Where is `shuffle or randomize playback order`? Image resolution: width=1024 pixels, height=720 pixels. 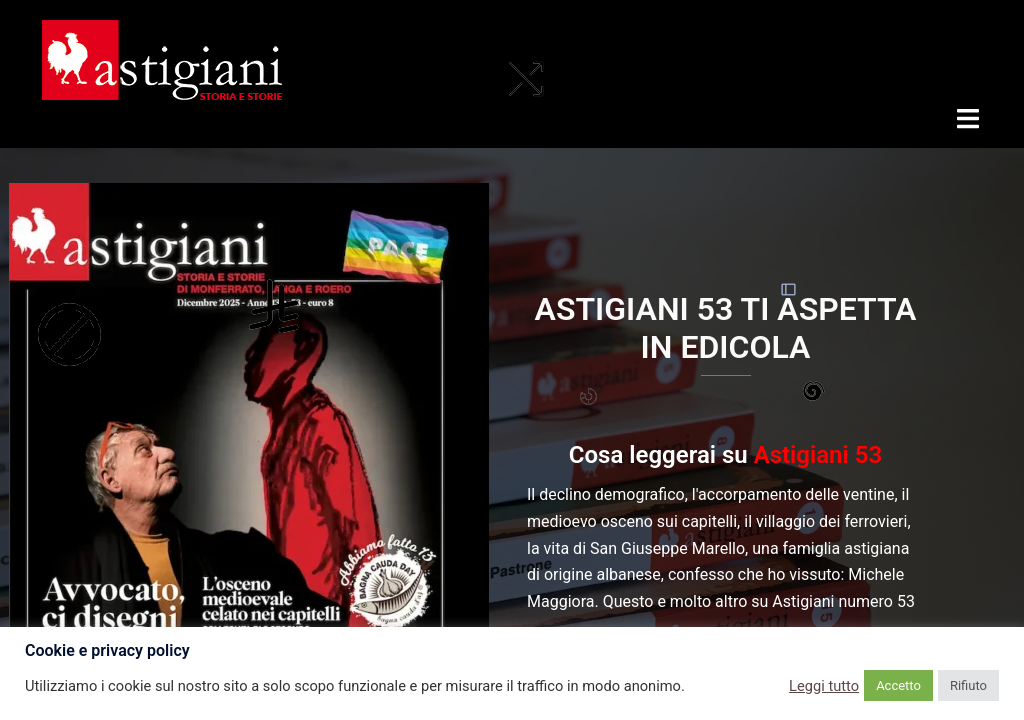 shuffle or randomize playback order is located at coordinates (526, 79).